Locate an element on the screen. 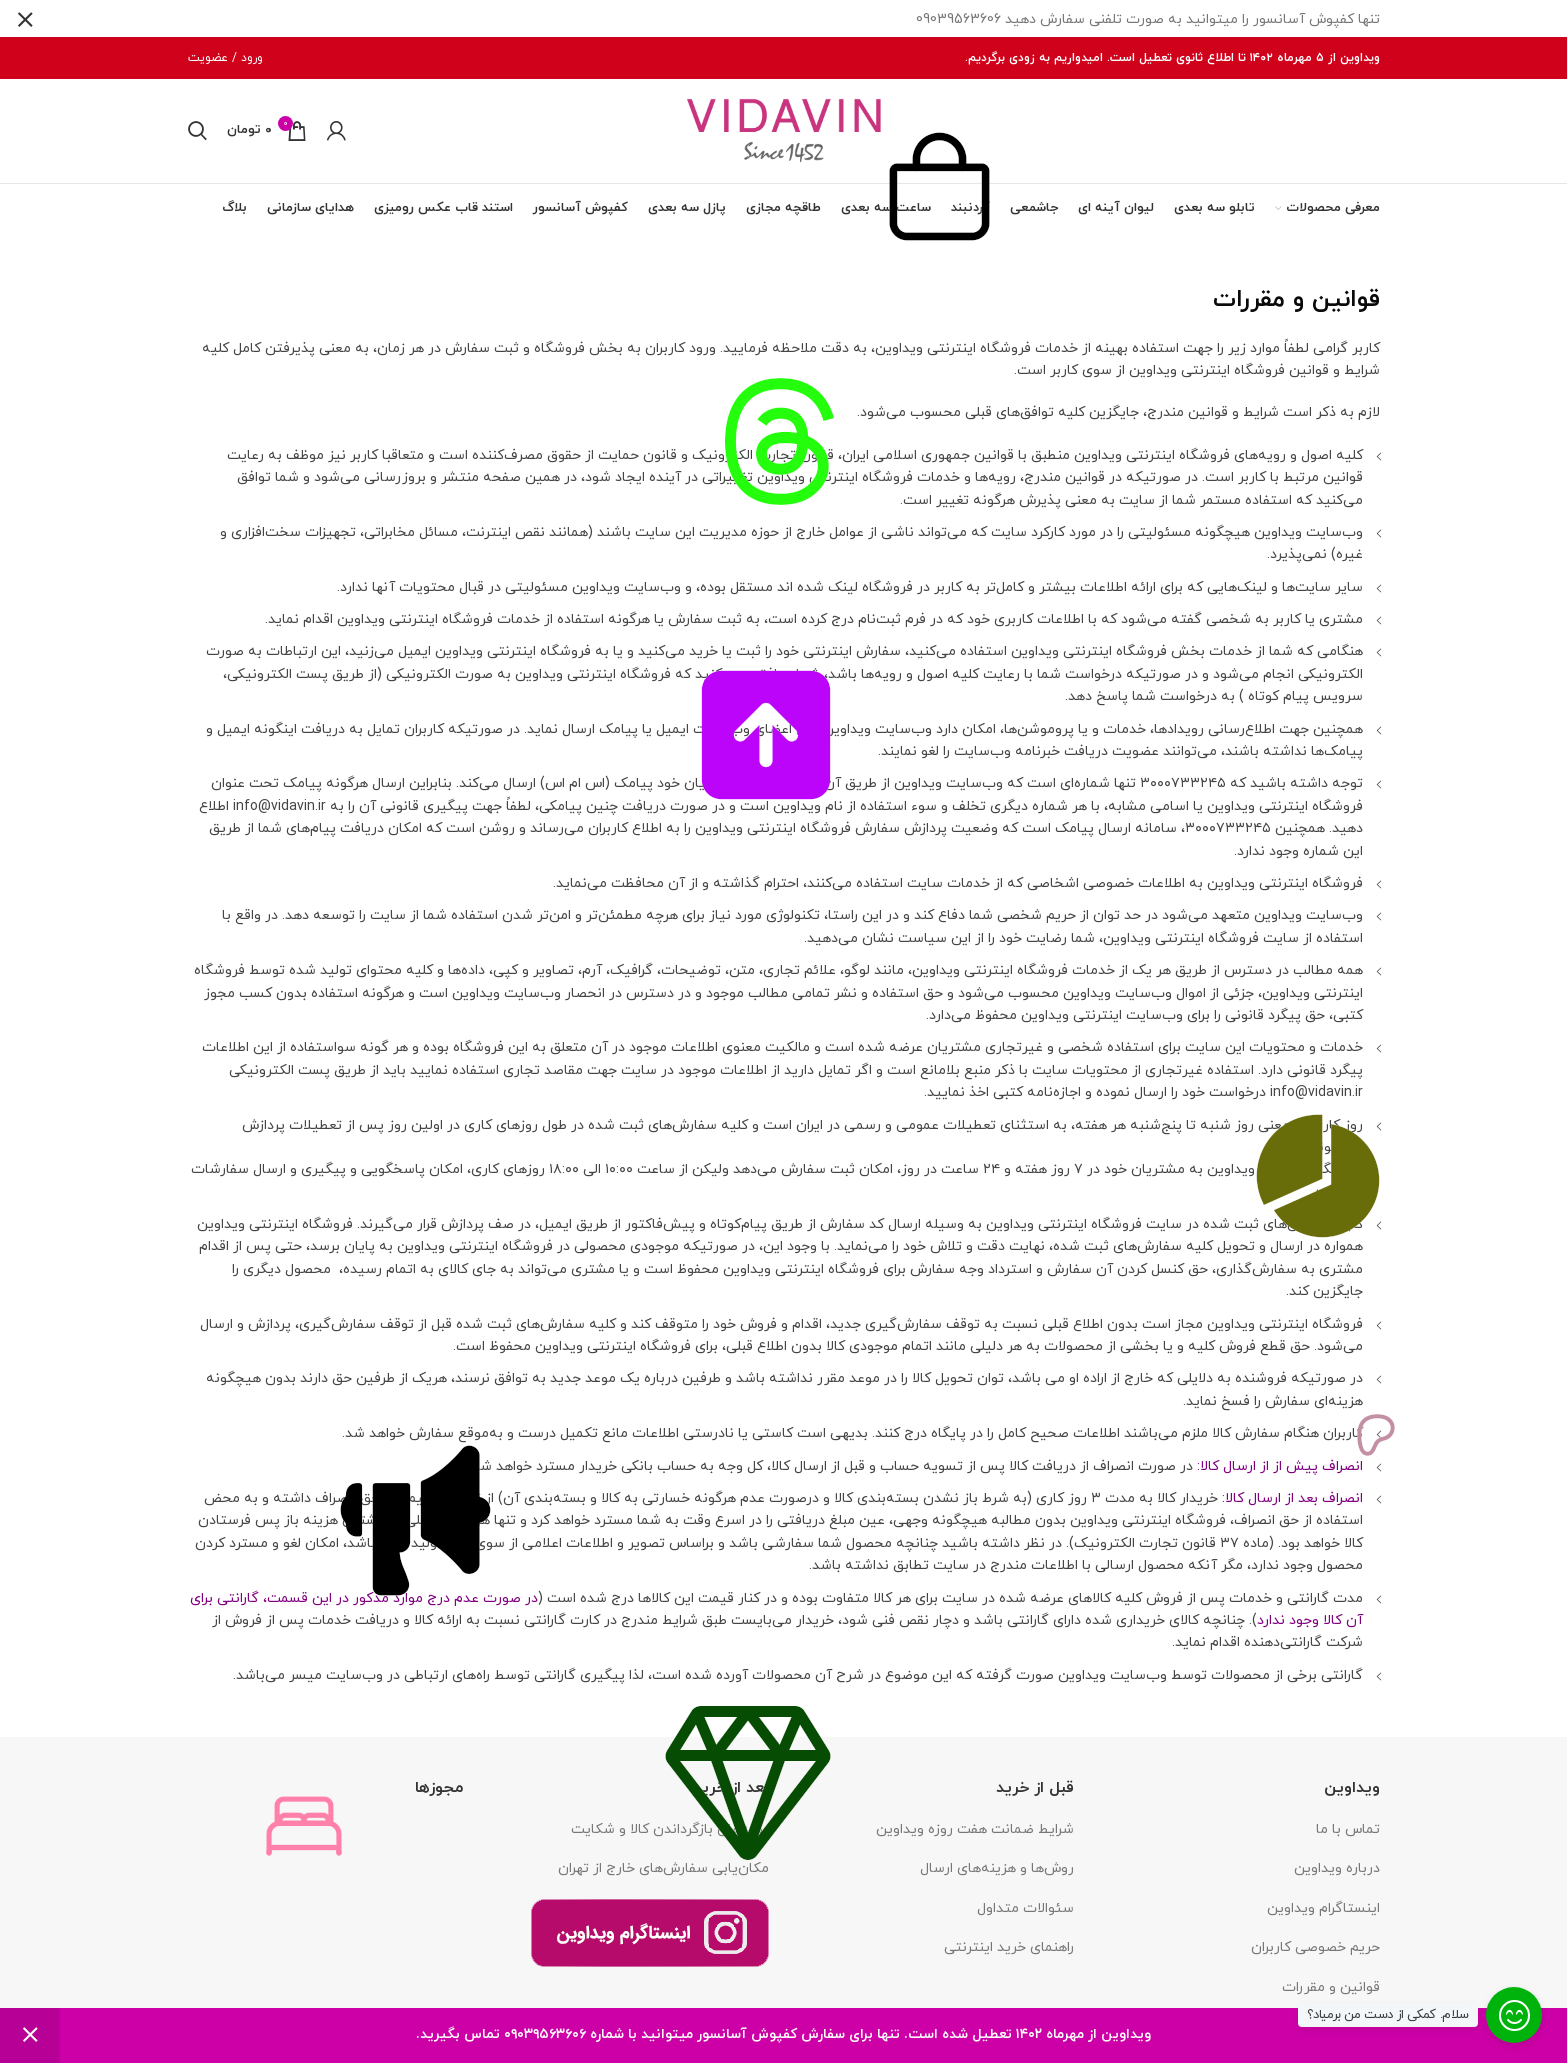 This screenshot has width=1567, height=2063. view your shopping bag is located at coordinates (939, 186).